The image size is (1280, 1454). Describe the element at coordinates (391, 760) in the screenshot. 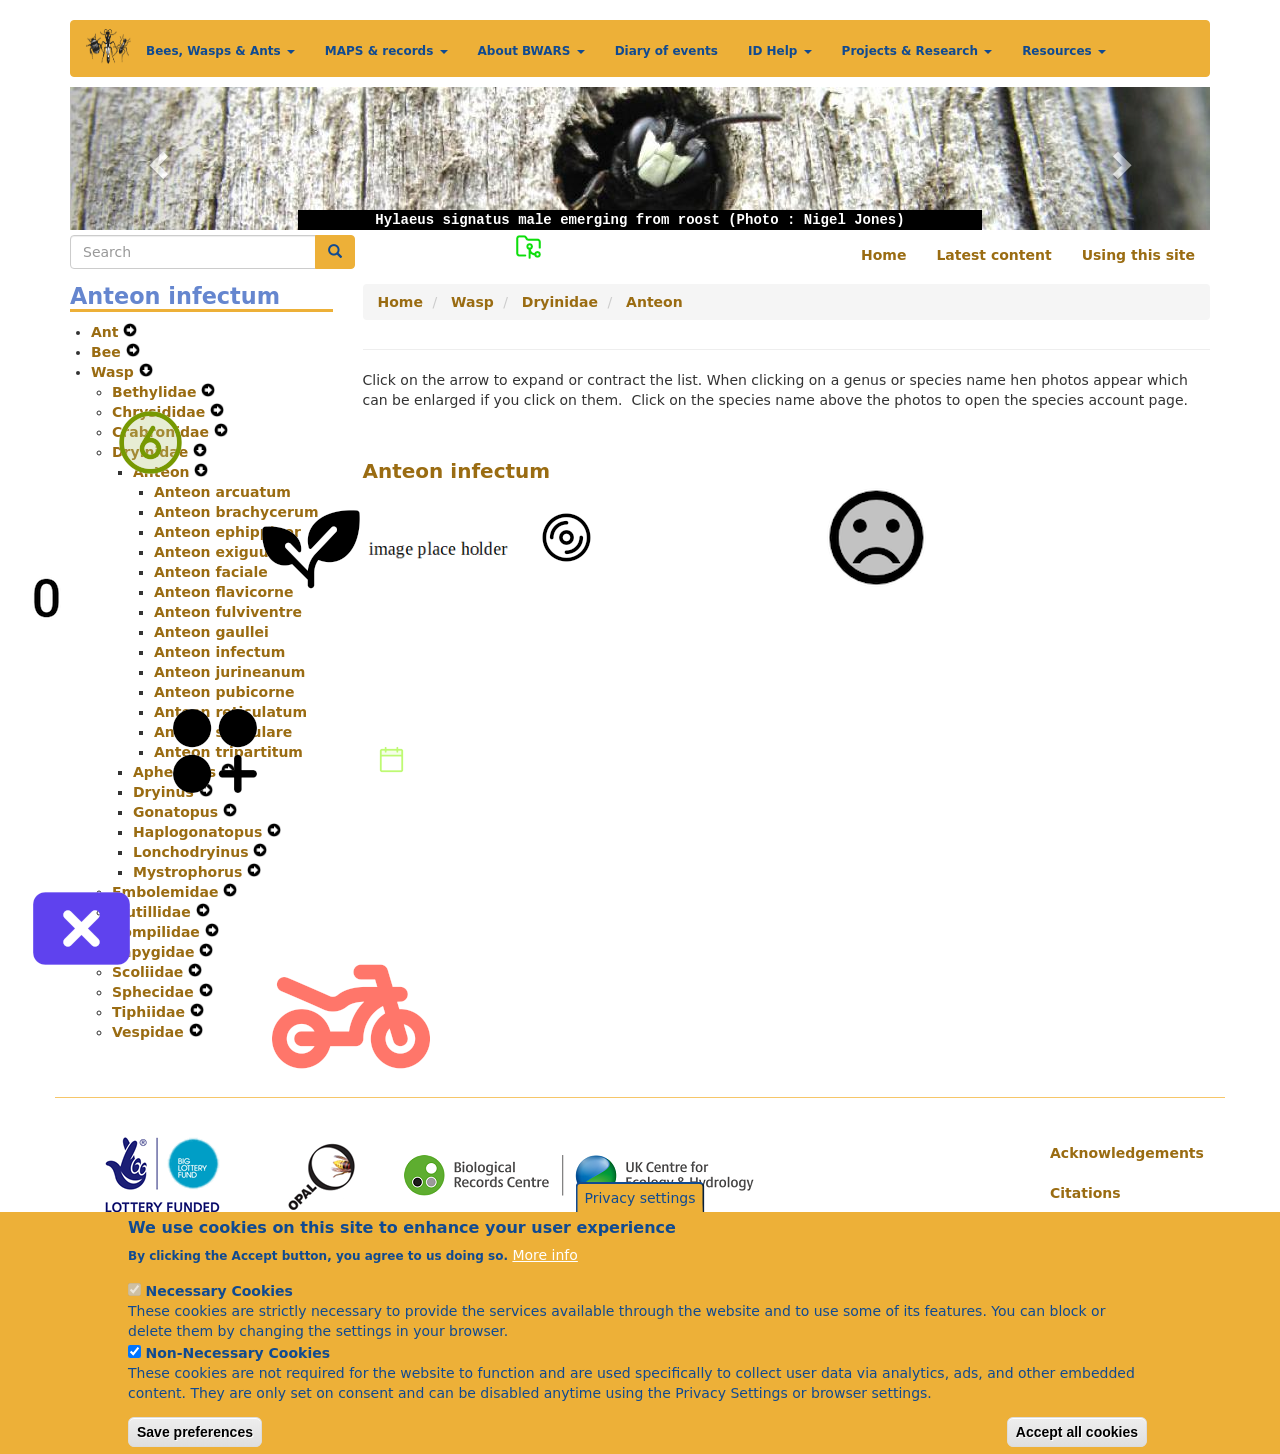

I see `view or open calendar` at that location.